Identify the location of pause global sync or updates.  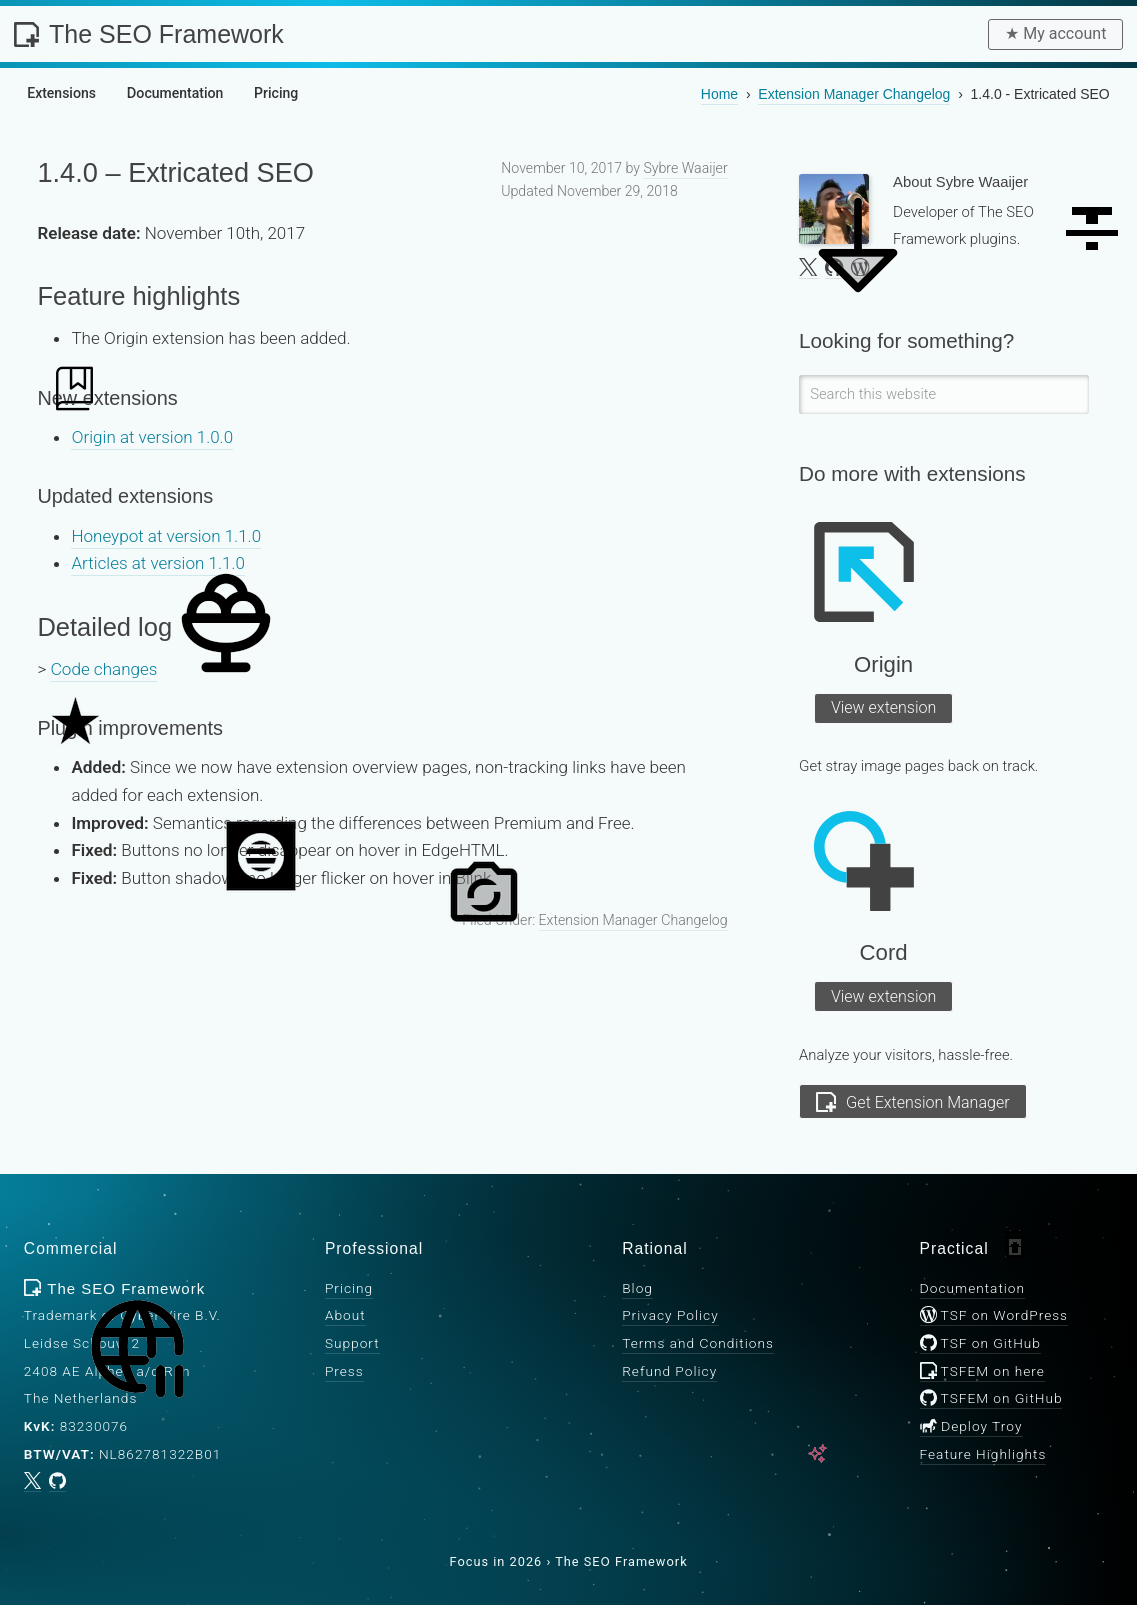
(137, 1346).